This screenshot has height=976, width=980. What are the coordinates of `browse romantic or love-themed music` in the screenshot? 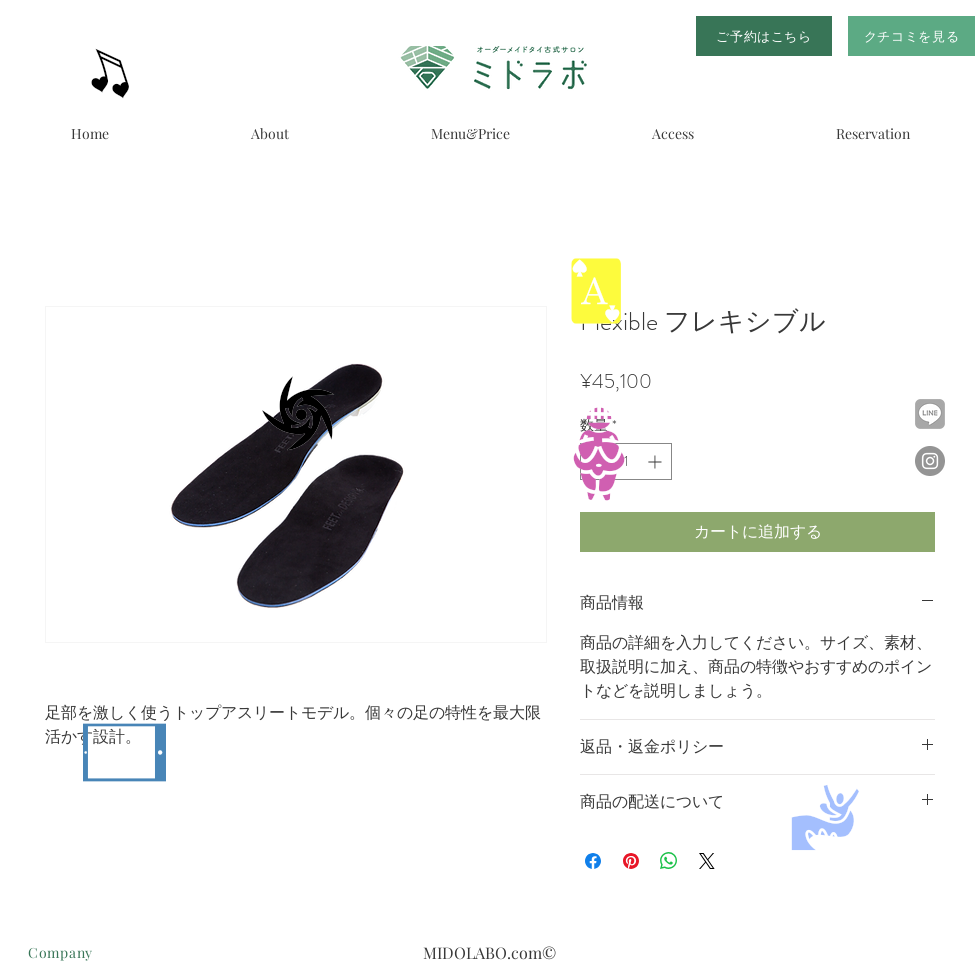 It's located at (110, 73).